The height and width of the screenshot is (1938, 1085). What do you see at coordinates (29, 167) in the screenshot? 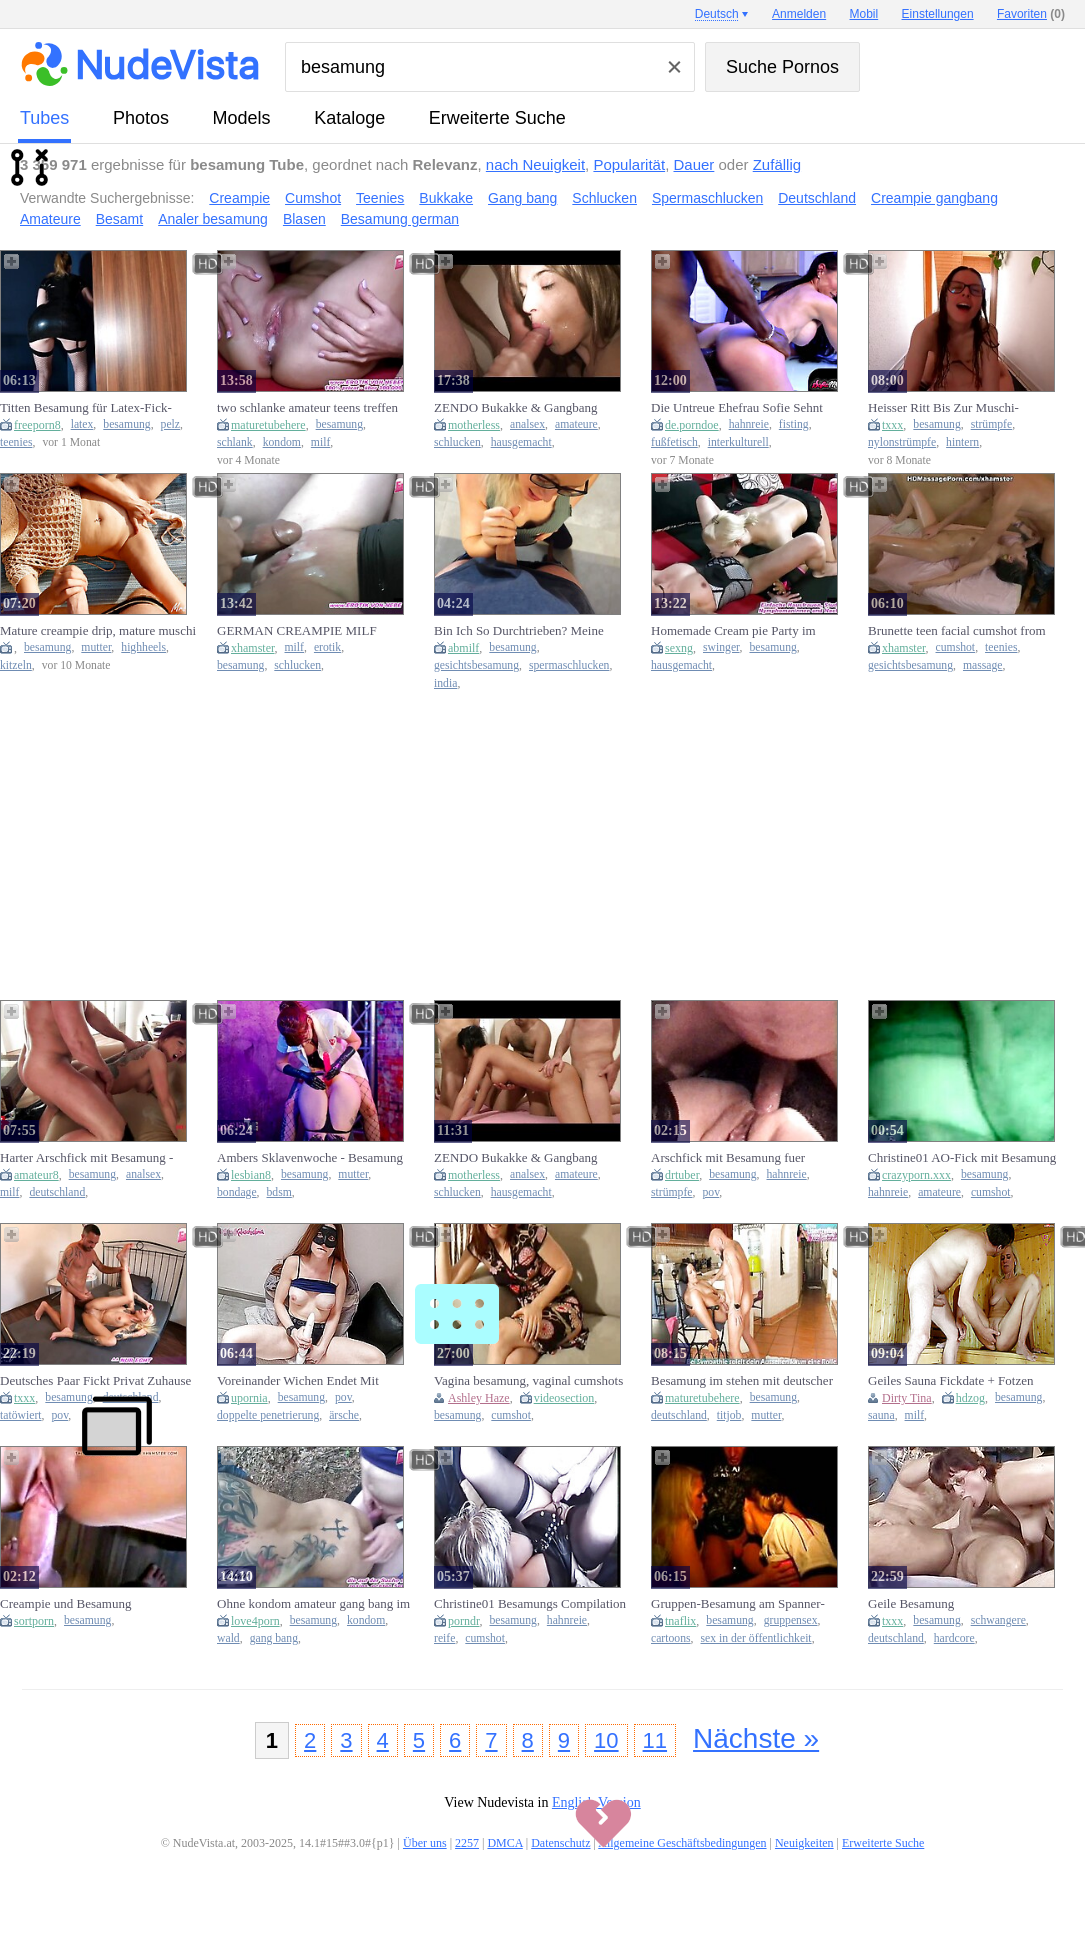
I see `a closed or rejected pull request` at bounding box center [29, 167].